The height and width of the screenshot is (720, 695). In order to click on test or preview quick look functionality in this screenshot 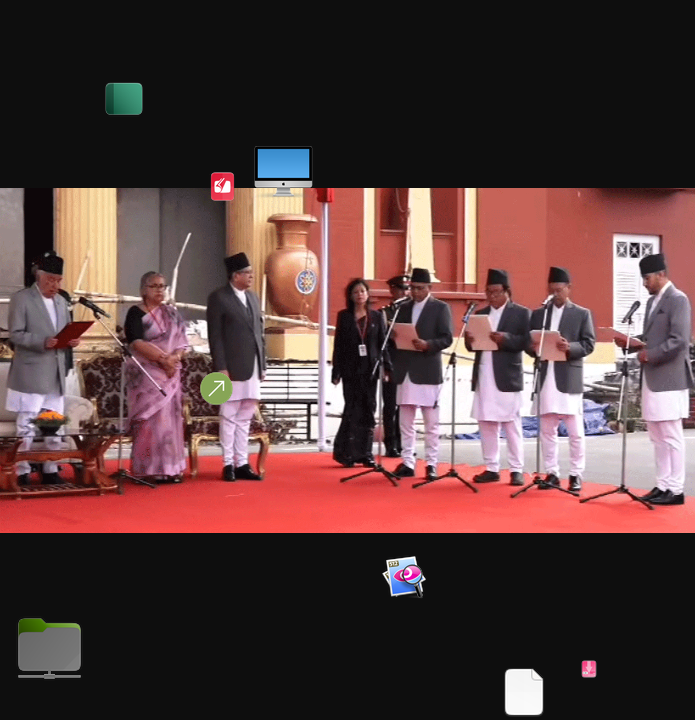, I will do `click(404, 577)`.